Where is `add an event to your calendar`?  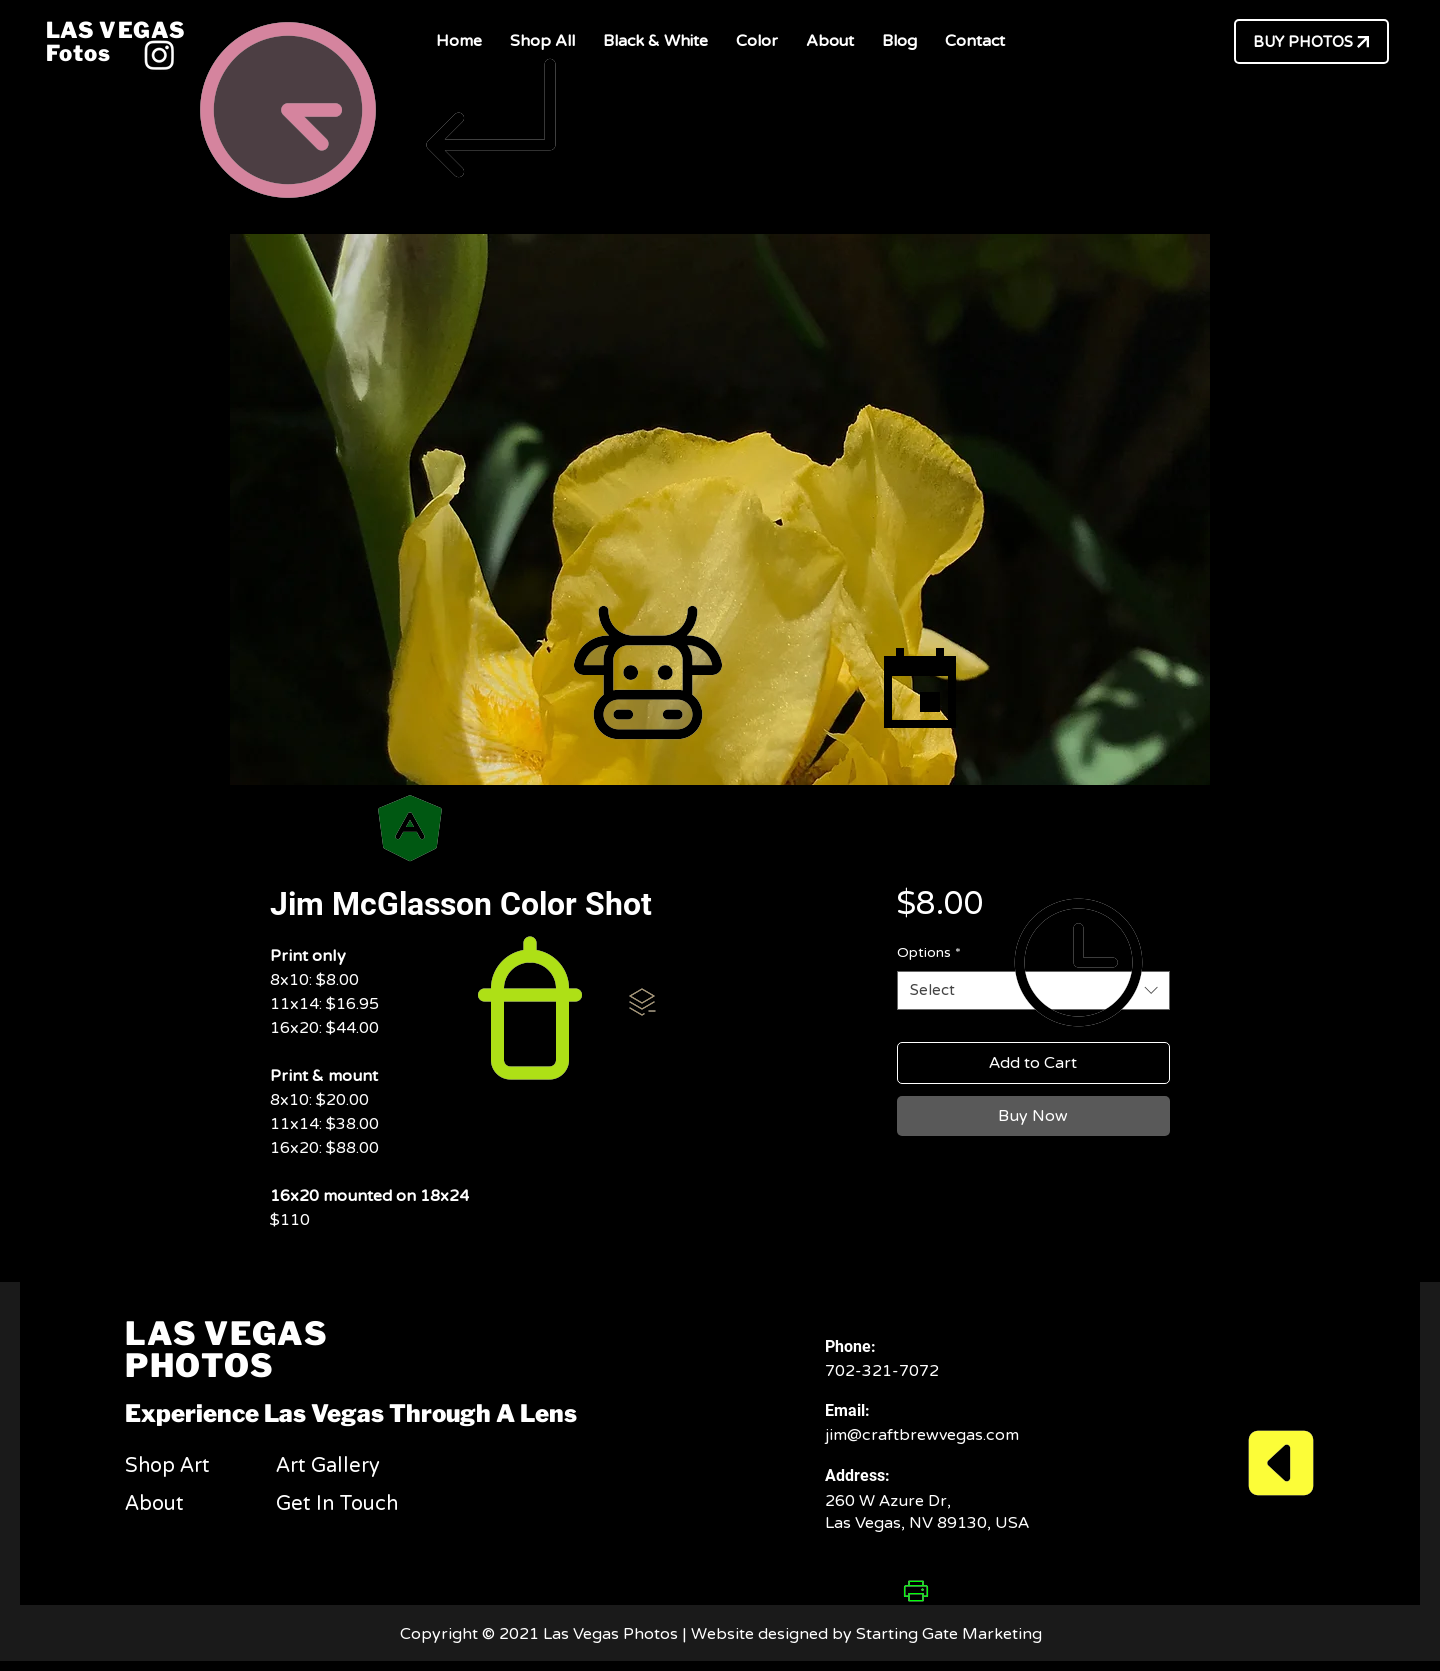
add an event to your calendar is located at coordinates (920, 692).